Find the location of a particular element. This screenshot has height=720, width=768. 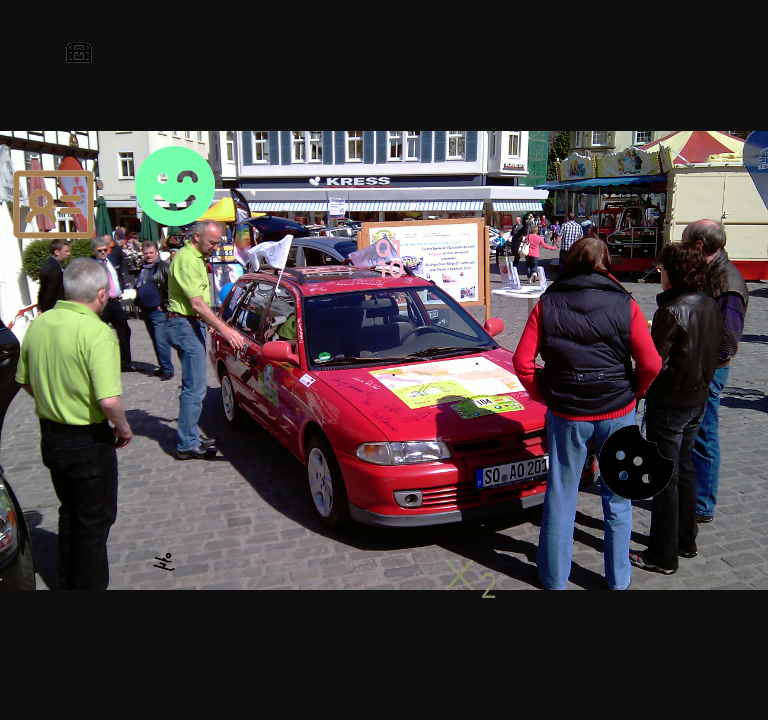

access skiing or winter sports activities is located at coordinates (164, 562).